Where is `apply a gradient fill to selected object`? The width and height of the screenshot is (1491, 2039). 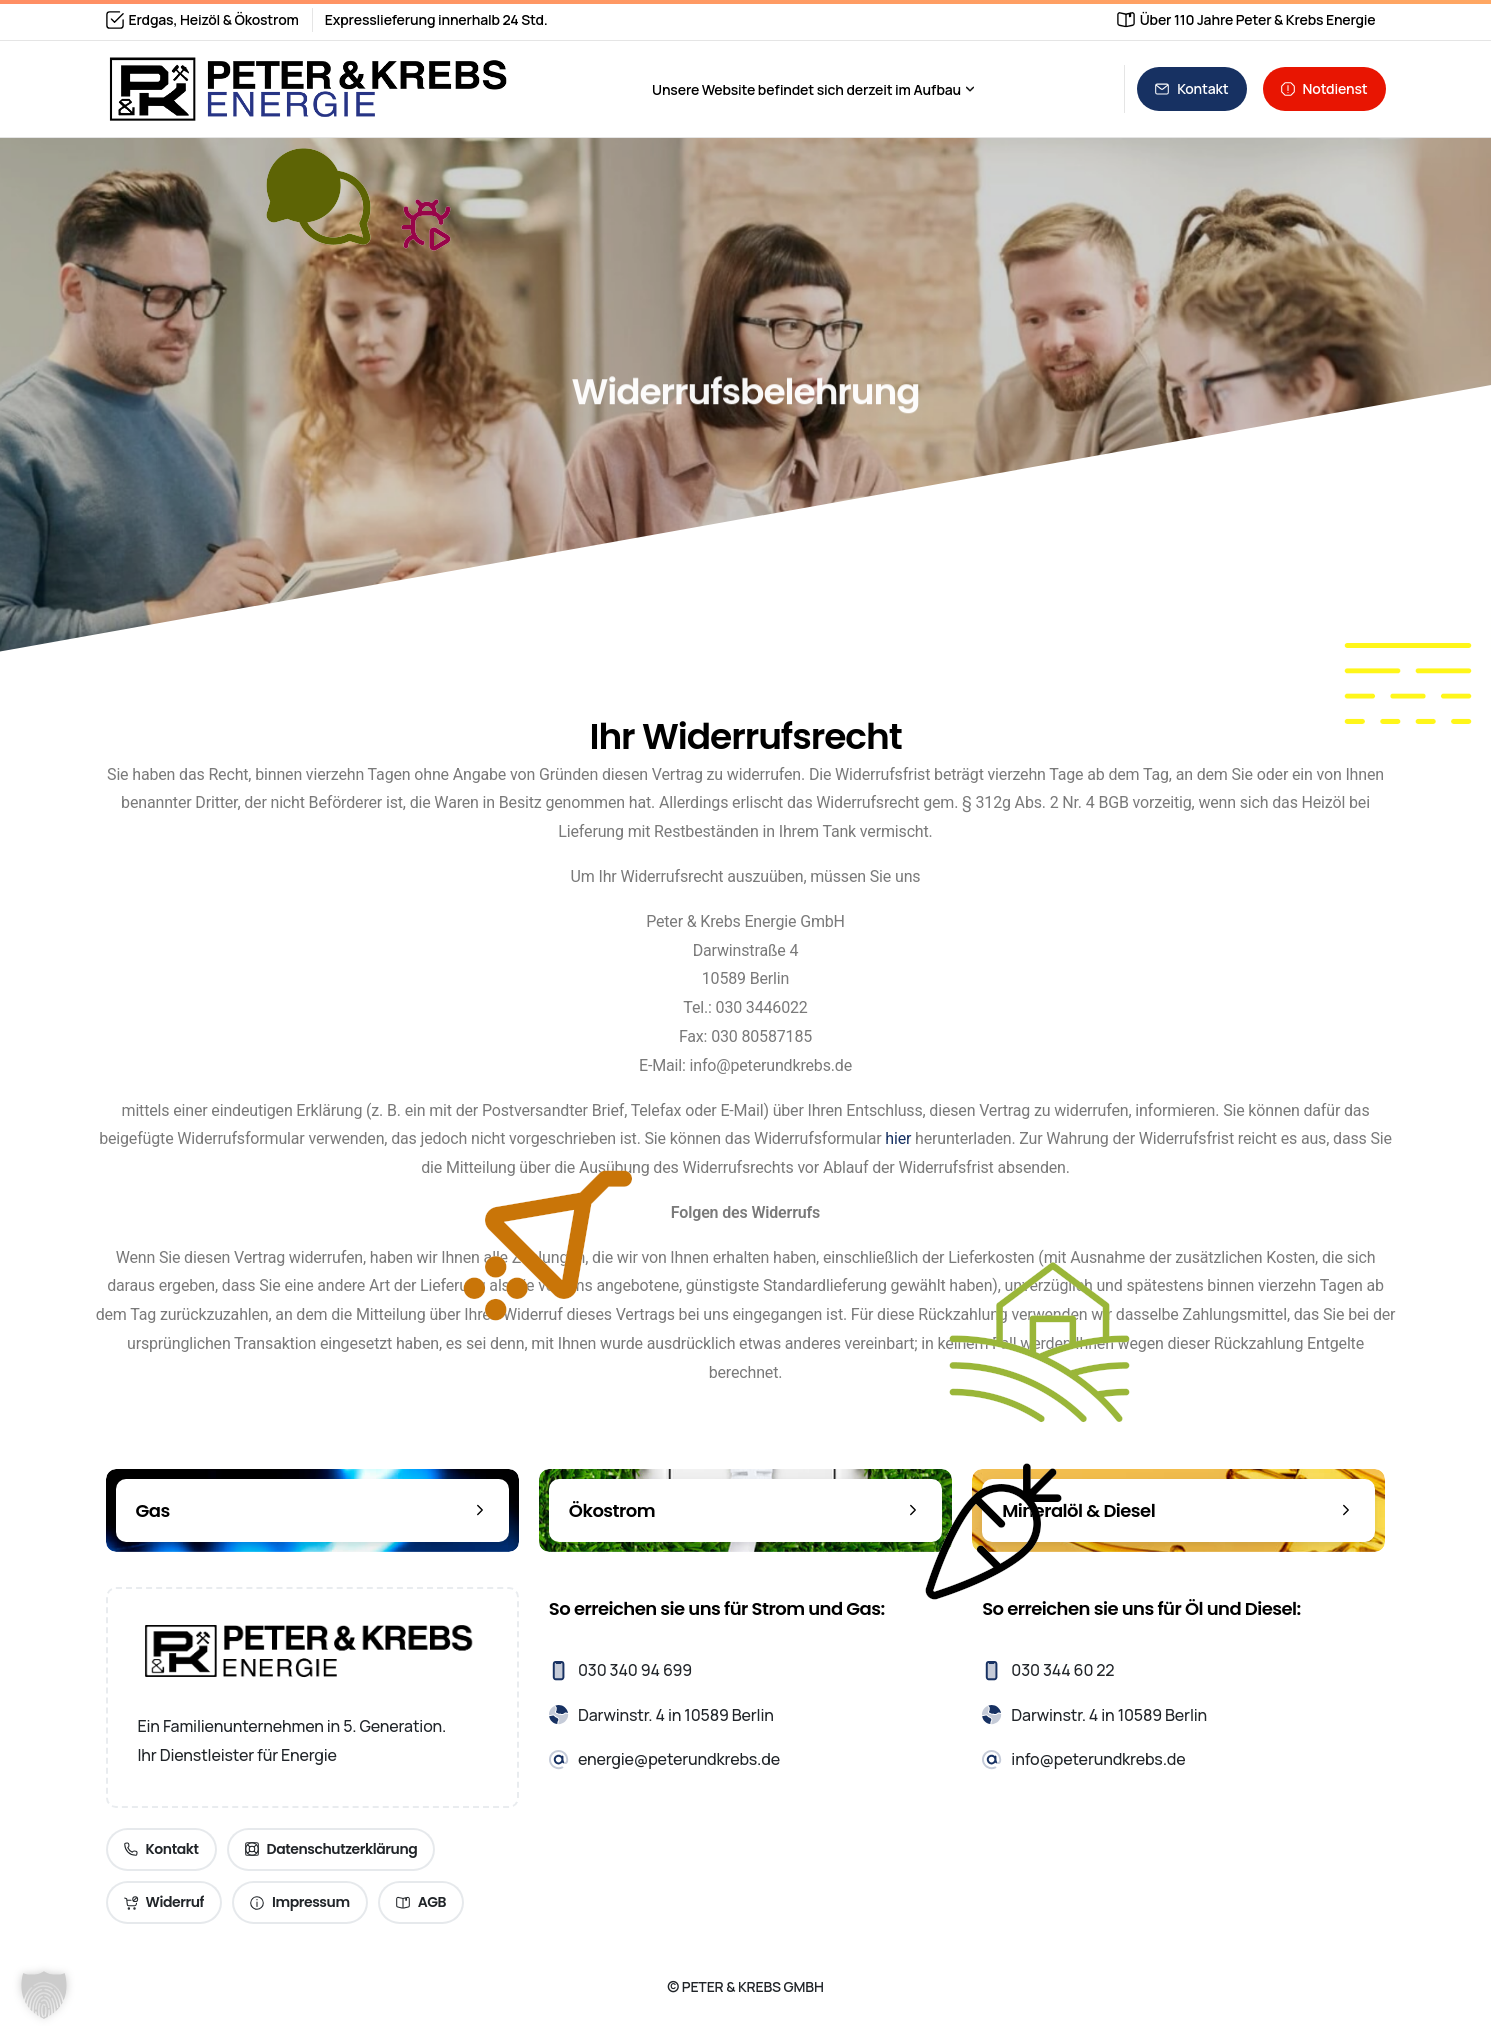
apply a gradient fill to selected object is located at coordinates (1408, 686).